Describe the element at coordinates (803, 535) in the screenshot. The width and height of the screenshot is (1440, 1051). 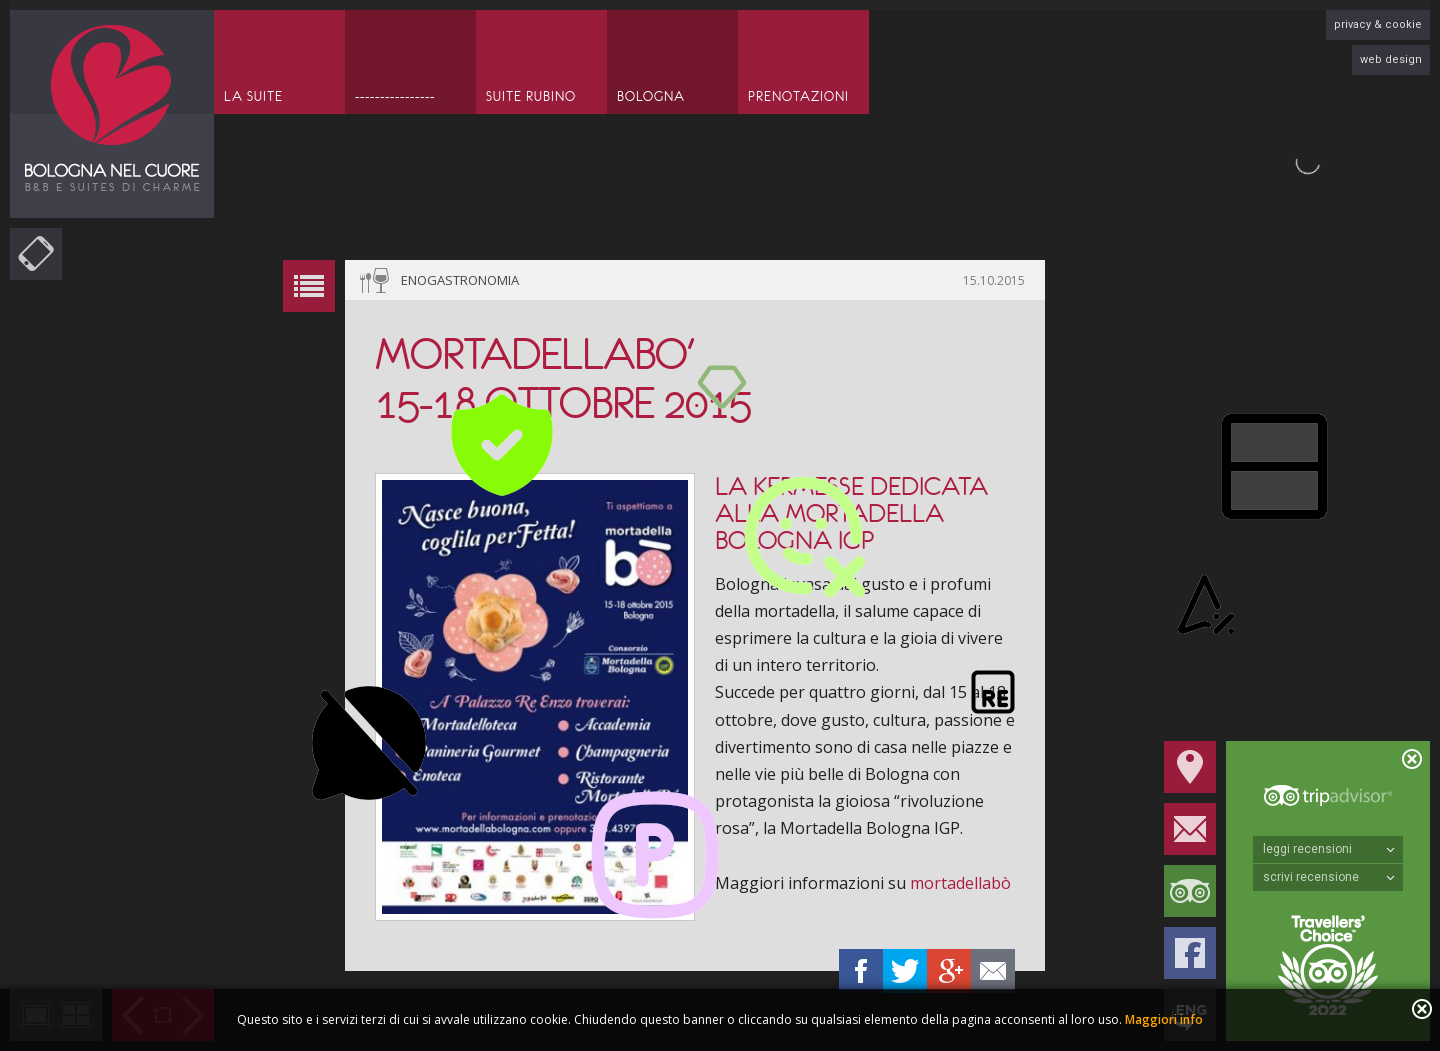
I see `remove or cancel a mood/reaction` at that location.